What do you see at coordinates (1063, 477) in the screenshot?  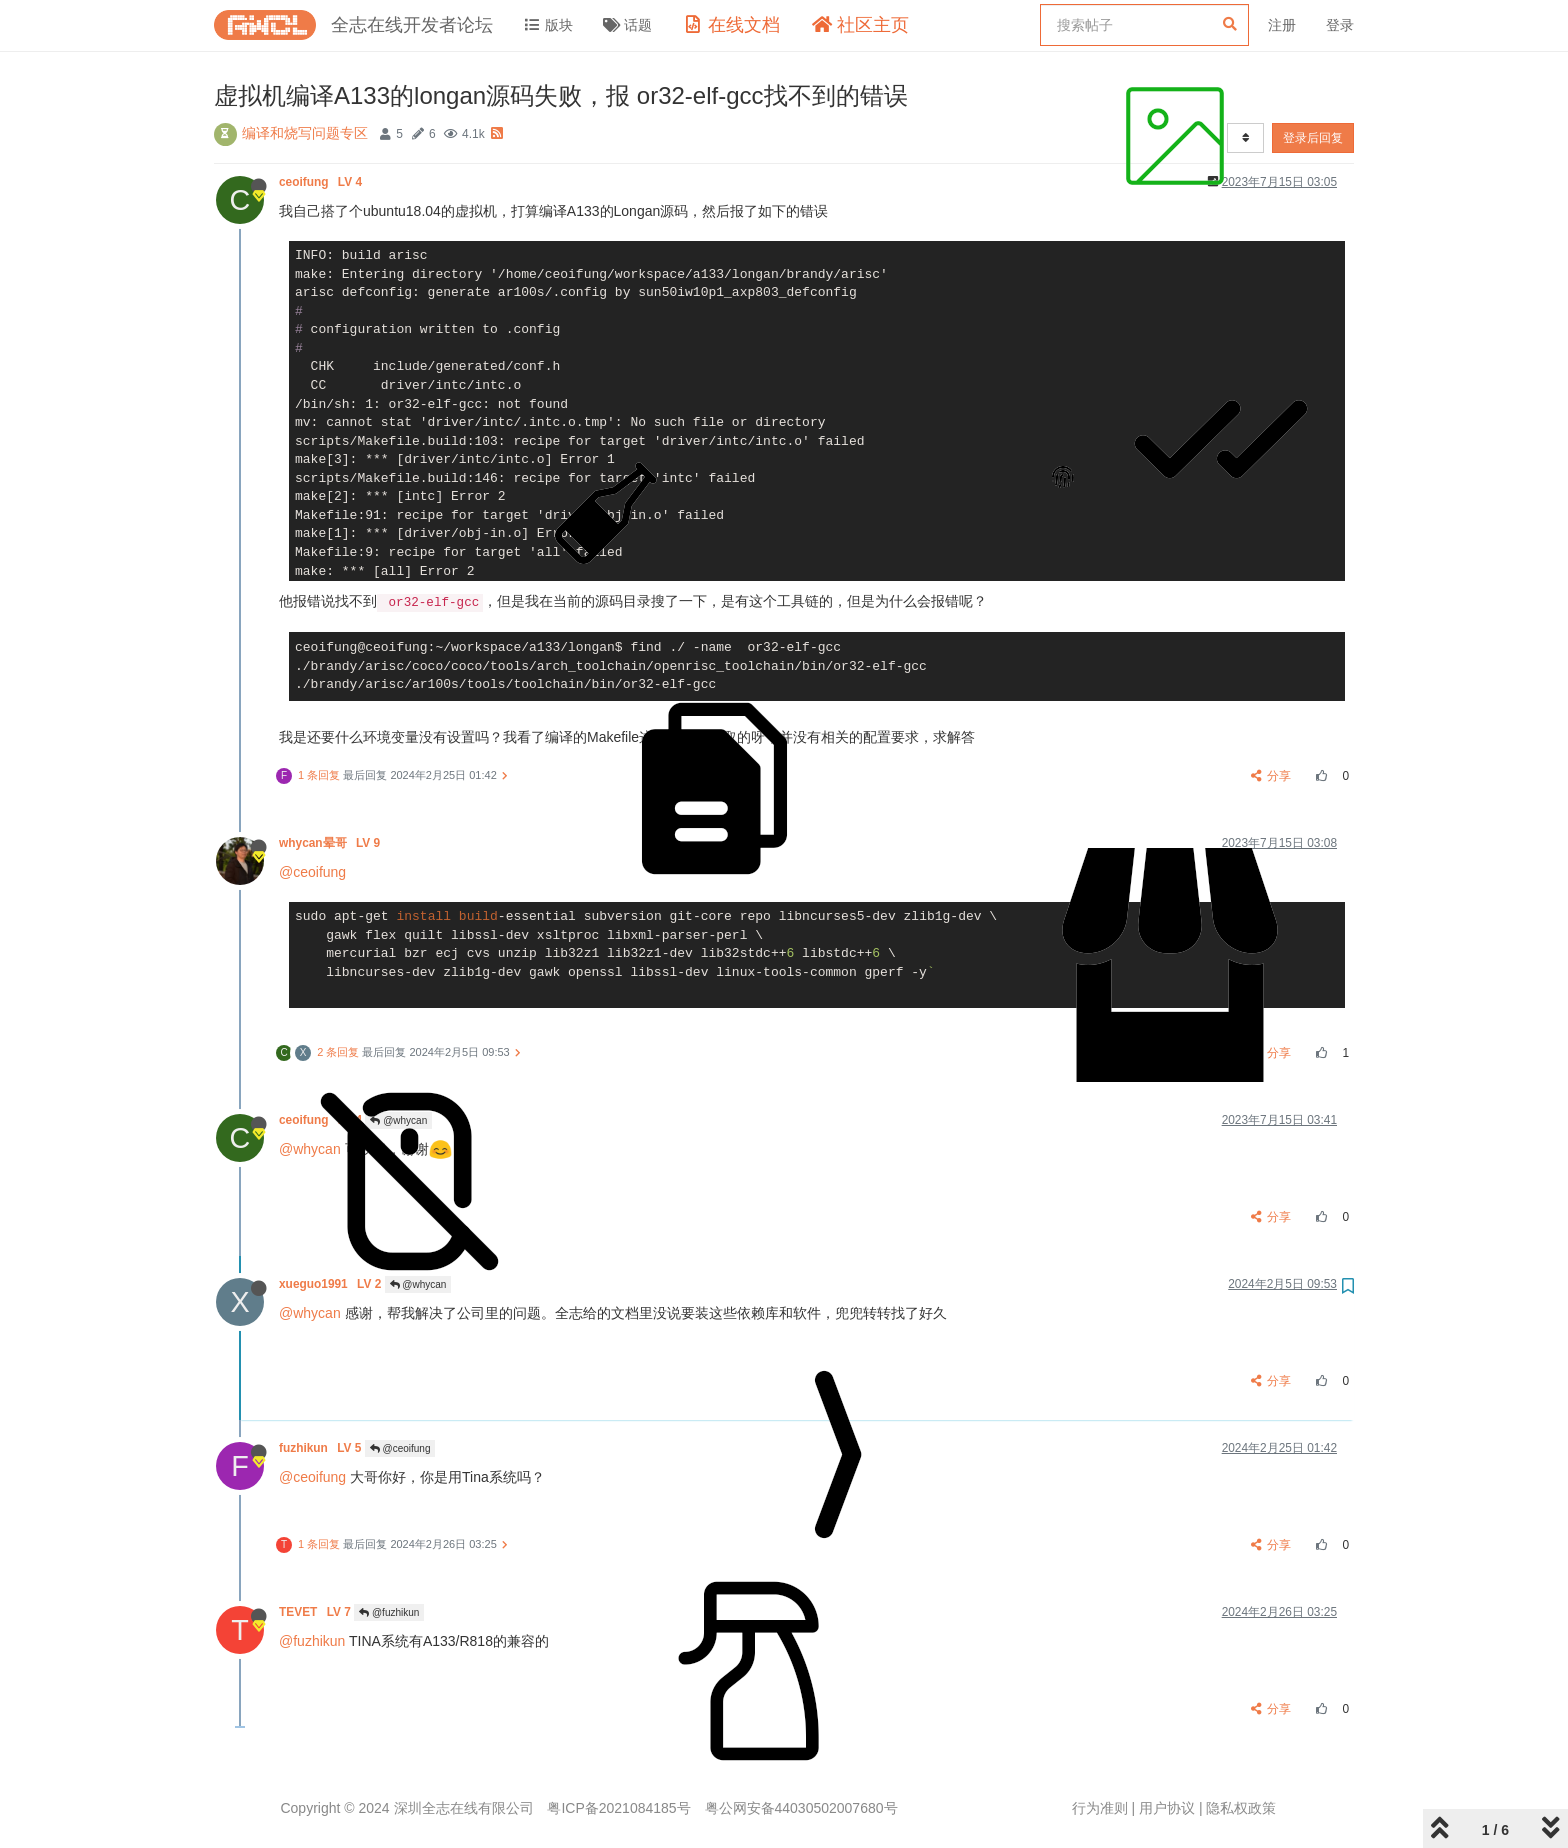 I see `enable fingerprint authentication` at bounding box center [1063, 477].